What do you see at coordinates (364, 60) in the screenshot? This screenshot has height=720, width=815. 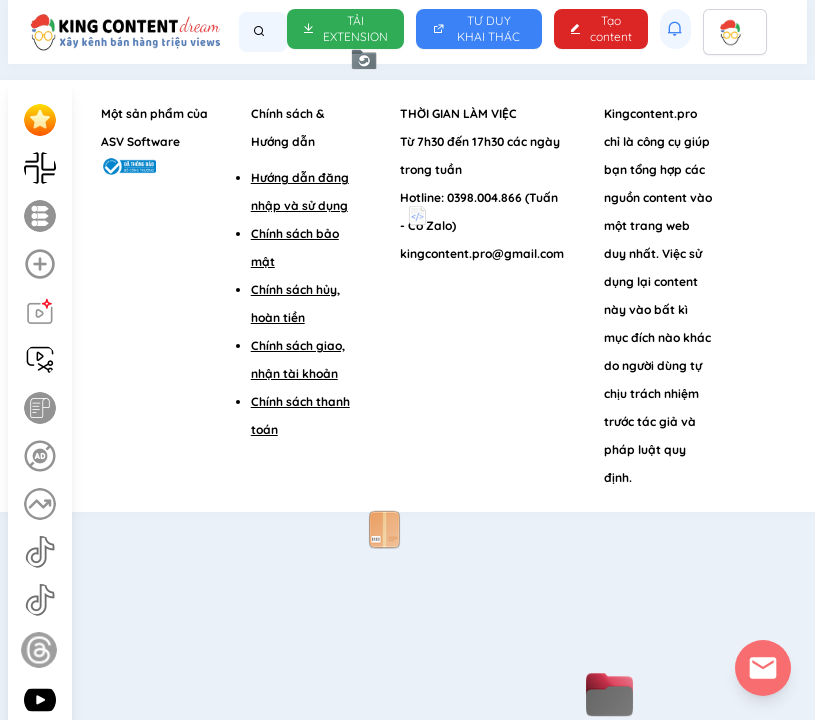 I see `folder containing portable applications` at bounding box center [364, 60].